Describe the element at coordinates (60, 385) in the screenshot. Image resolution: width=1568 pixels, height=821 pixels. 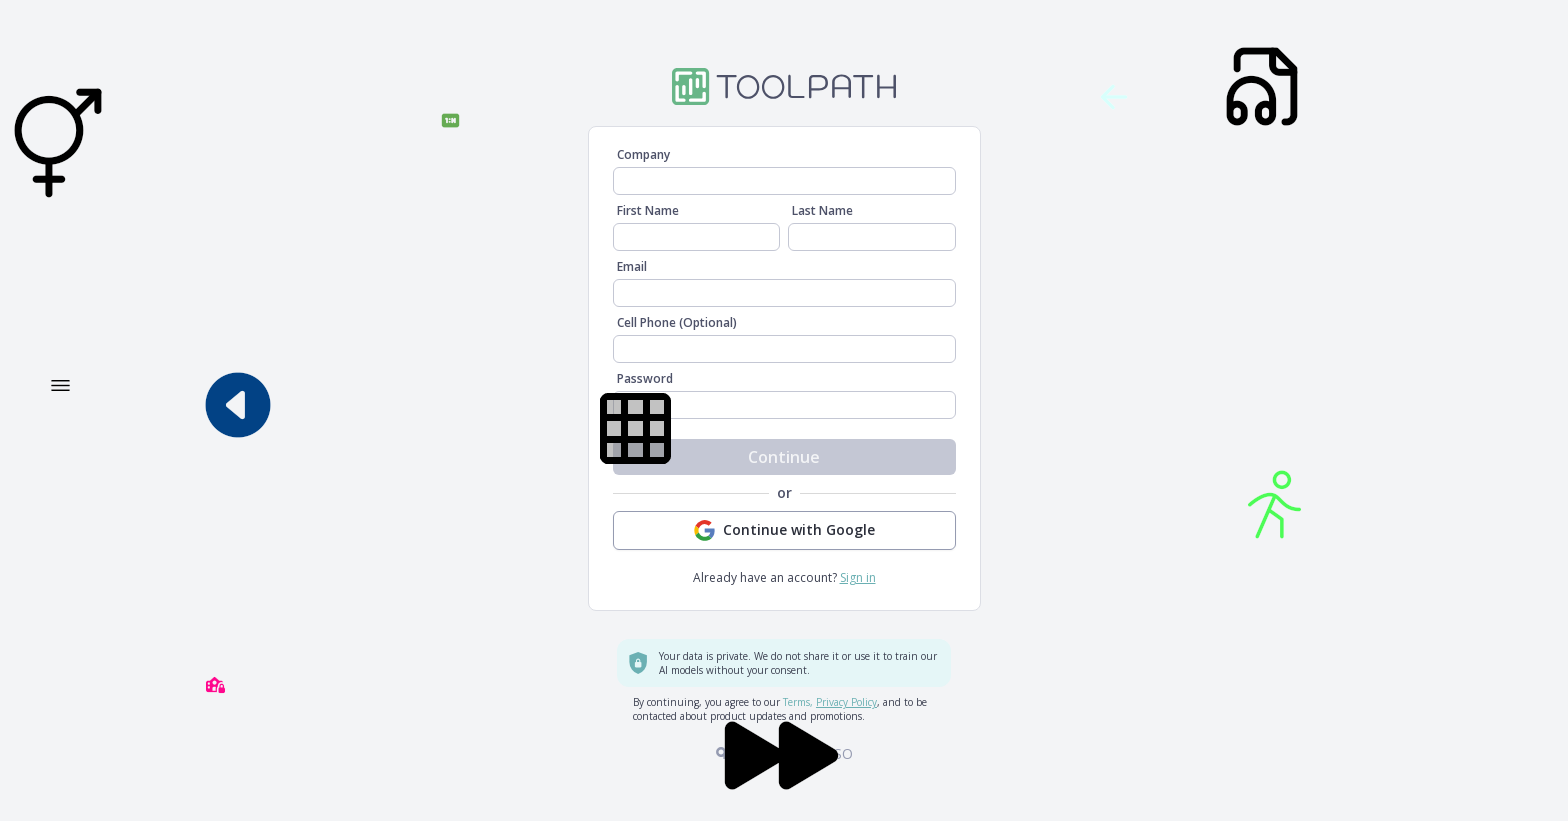
I see `open navigation menu` at that location.